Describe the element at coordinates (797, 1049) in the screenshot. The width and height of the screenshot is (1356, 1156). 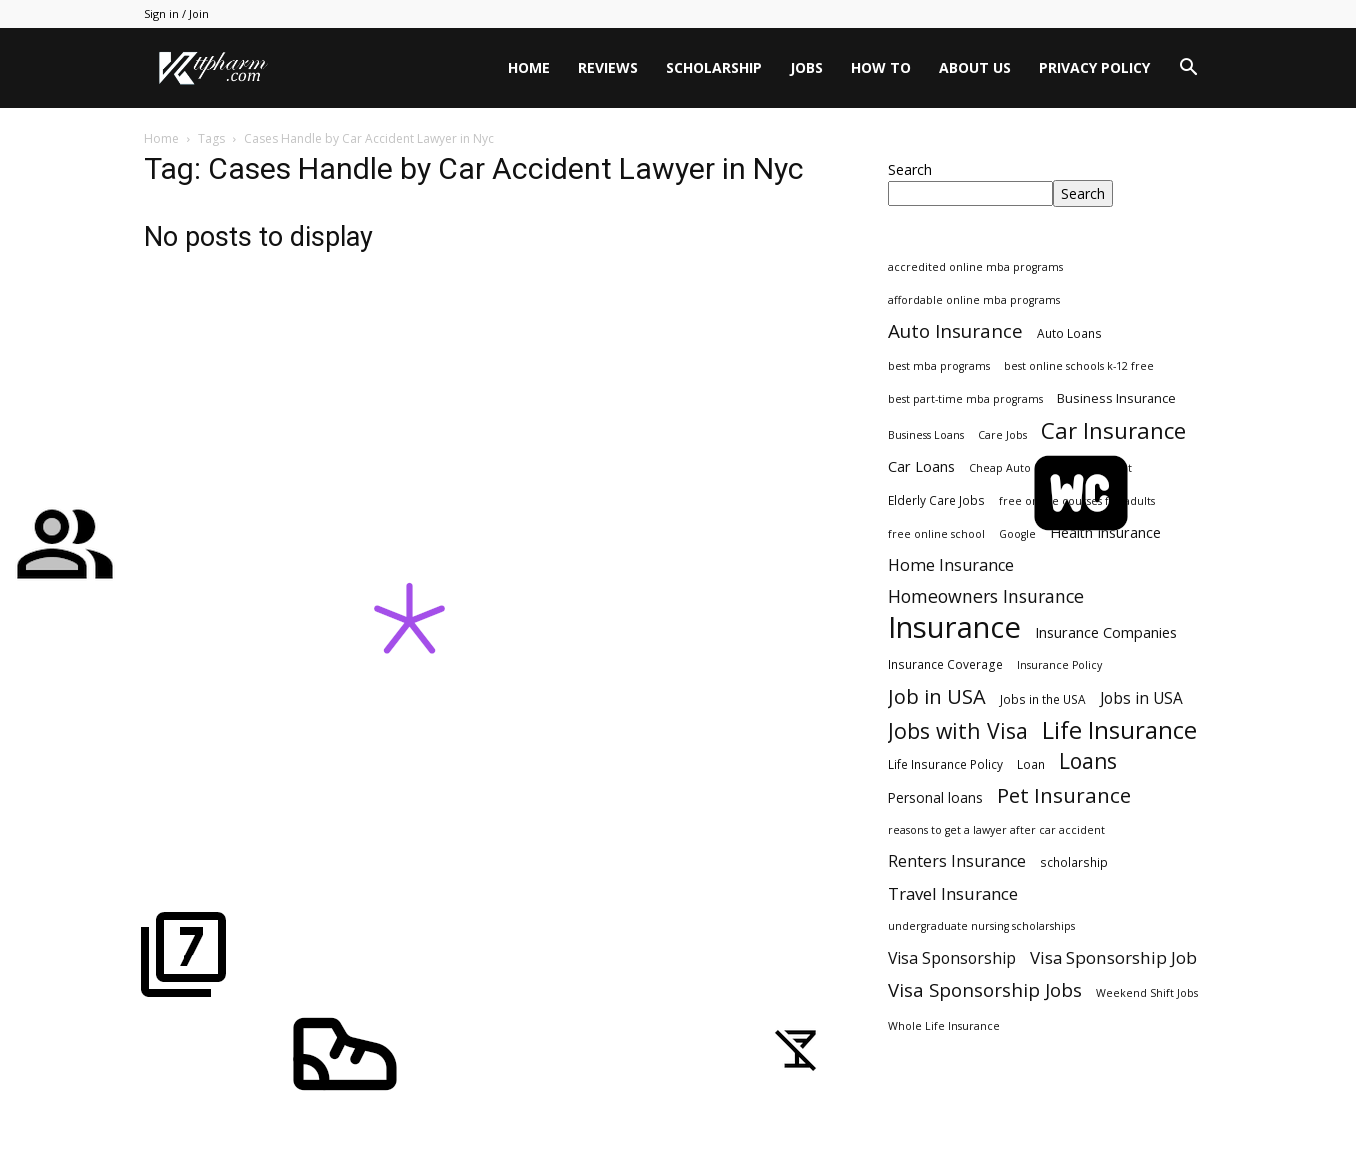
I see `indicates alcohol-free zone or no drinks allowed` at that location.